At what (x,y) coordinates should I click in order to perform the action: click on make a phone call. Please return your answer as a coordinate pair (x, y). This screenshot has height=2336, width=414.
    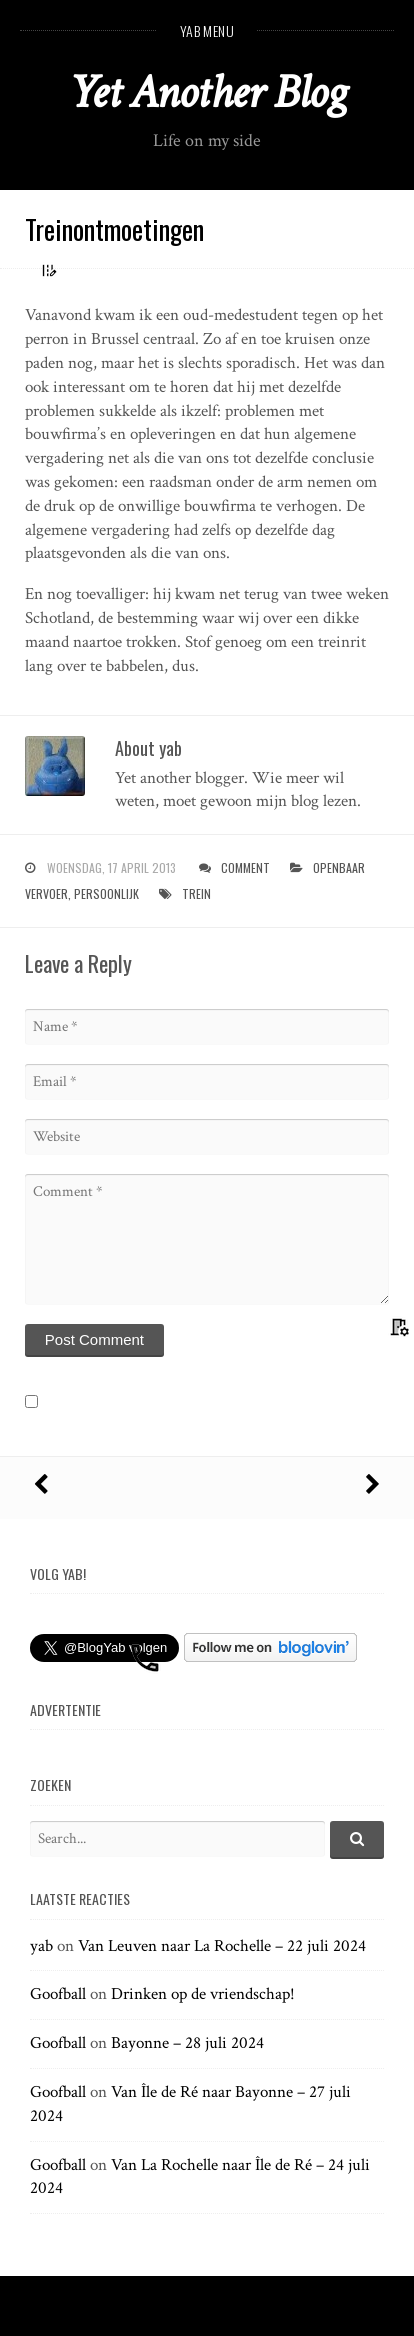
    Looking at the image, I should click on (145, 1658).